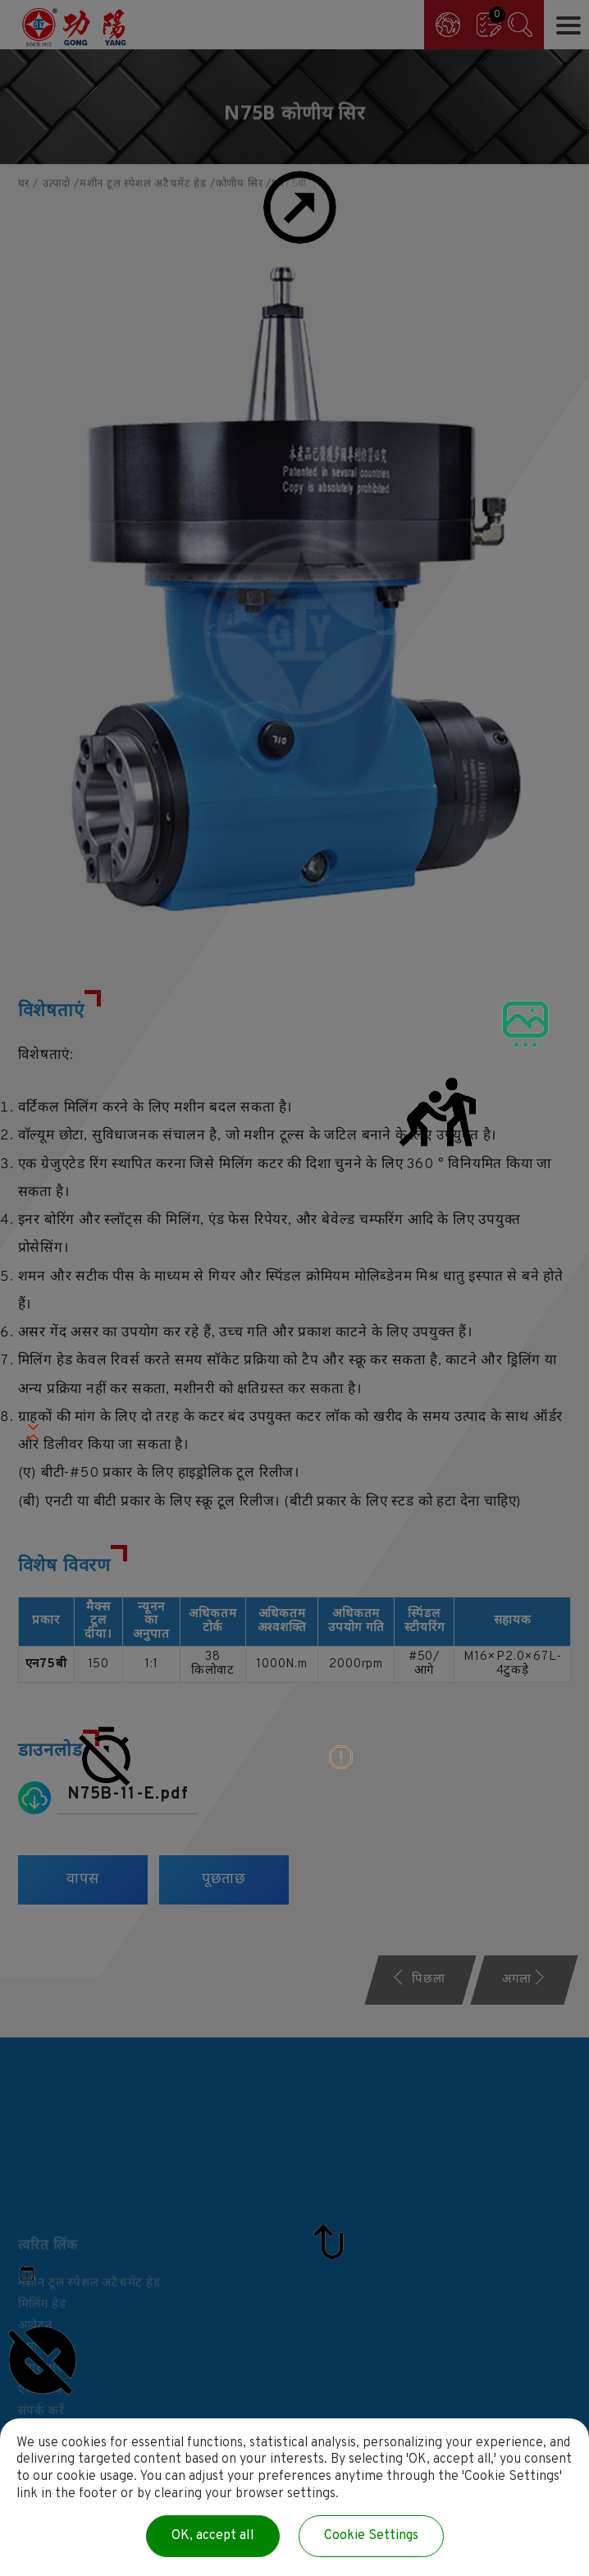 Image resolution: width=589 pixels, height=2576 pixels. Describe the element at coordinates (43, 2360) in the screenshot. I see `indicates content is unpublished or hidden from public view` at that location.